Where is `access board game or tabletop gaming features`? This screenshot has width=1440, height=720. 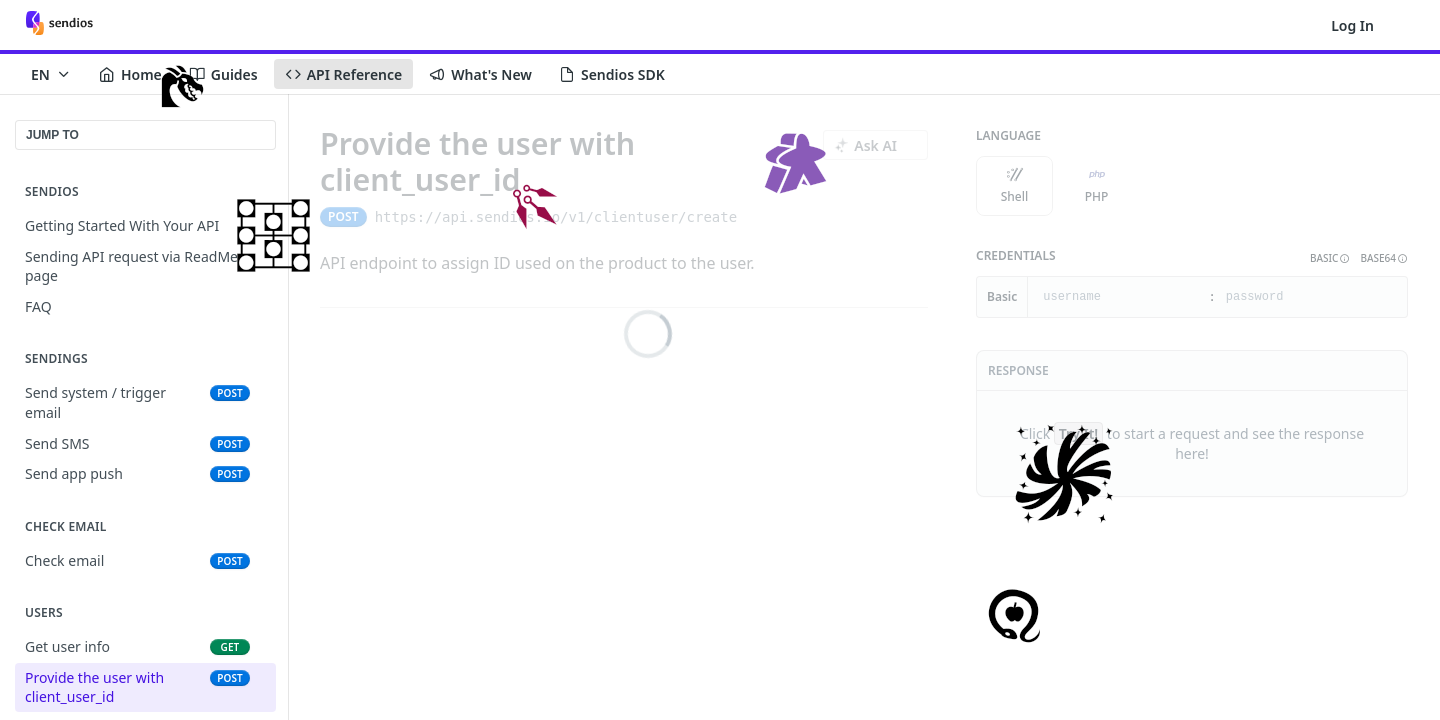
access board game or tabletop gaming features is located at coordinates (795, 163).